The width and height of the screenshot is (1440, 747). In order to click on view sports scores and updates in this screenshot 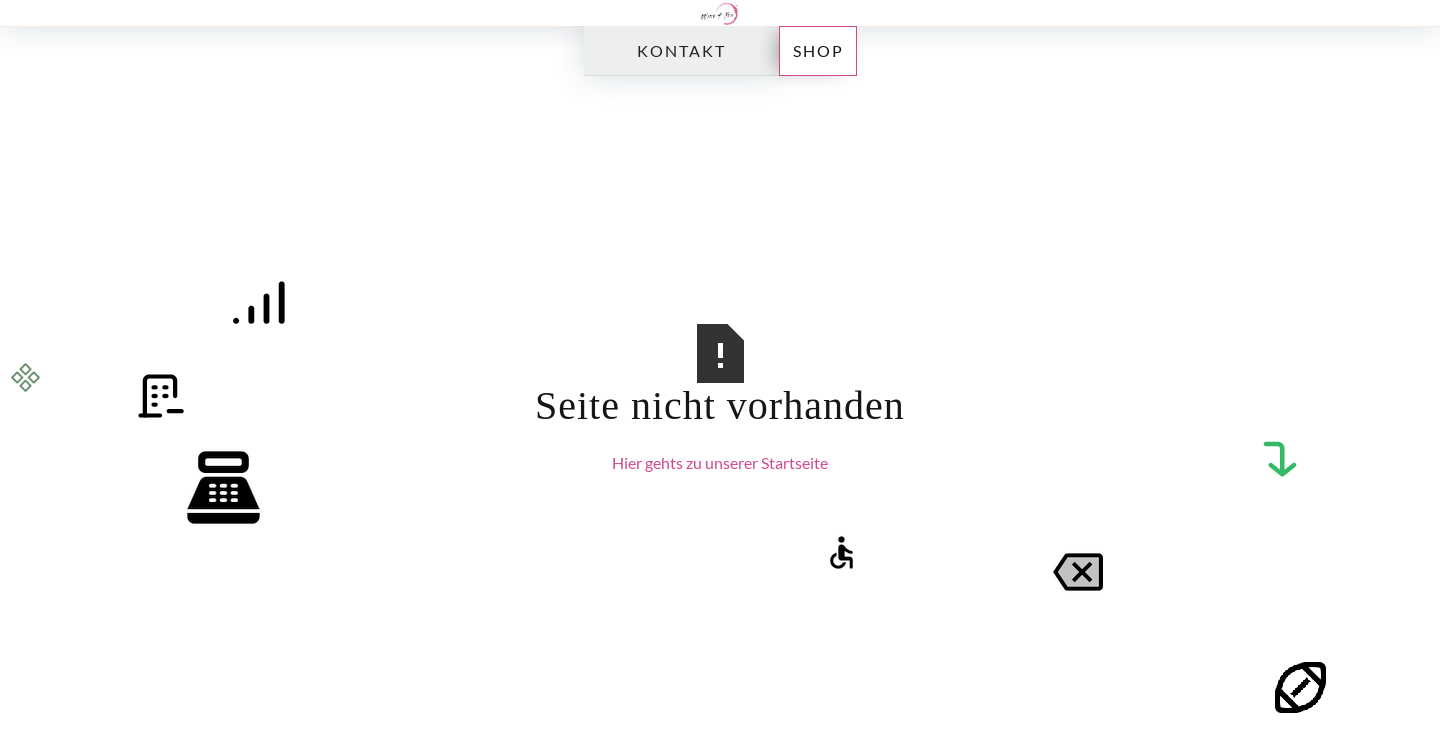, I will do `click(1300, 687)`.